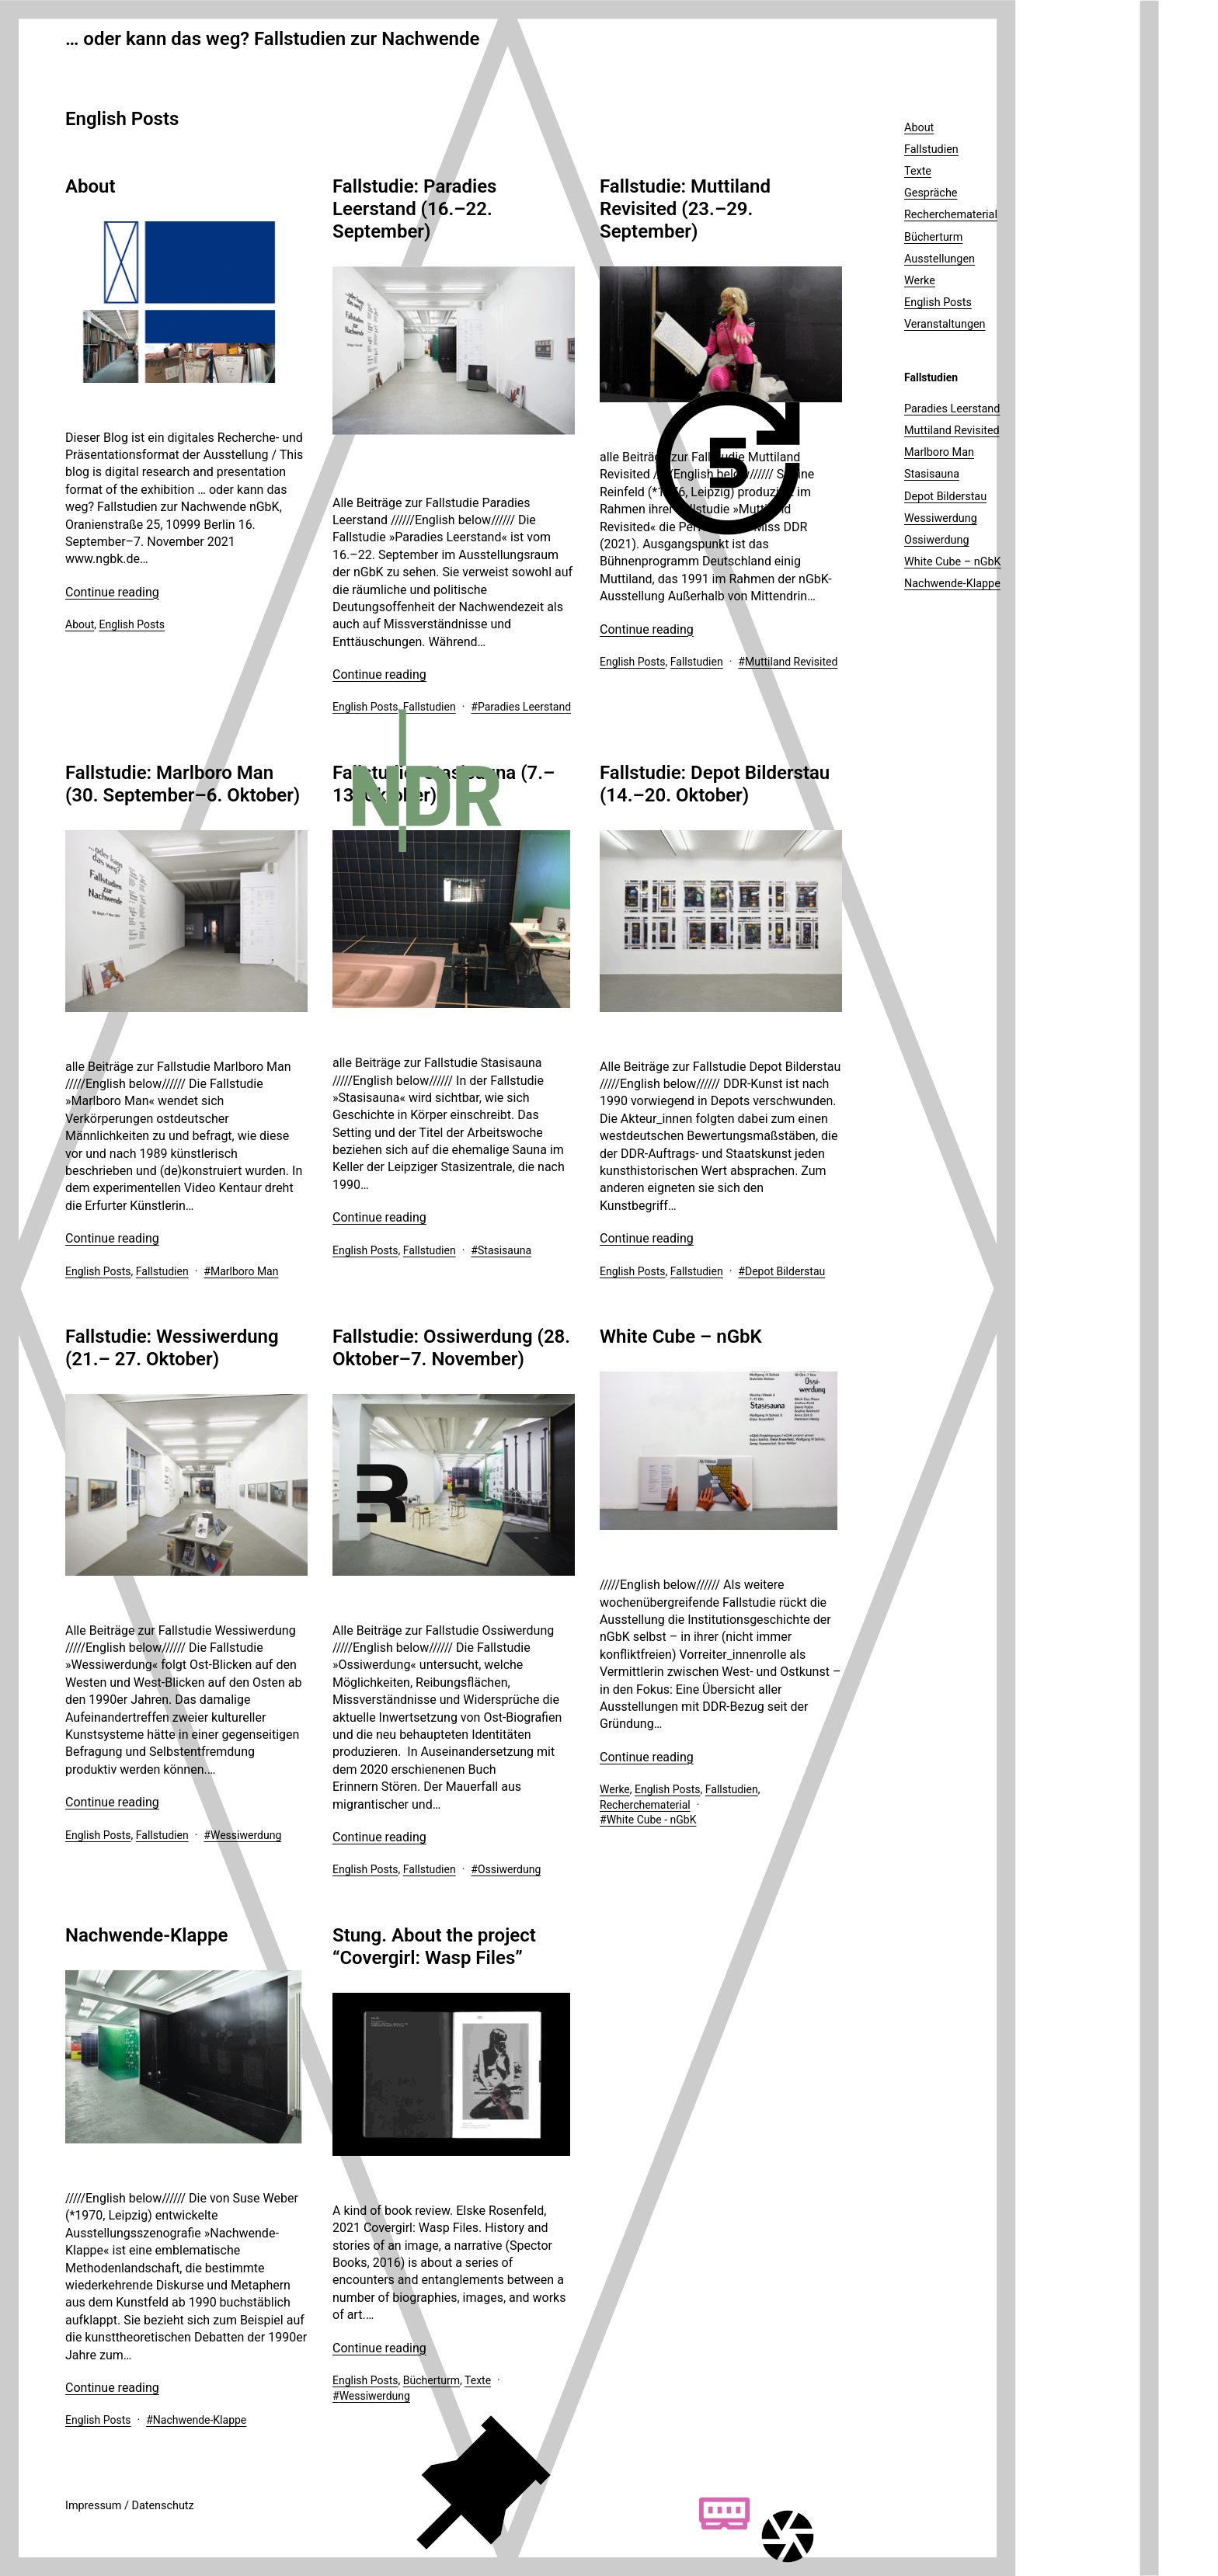 The width and height of the screenshot is (1218, 2576). What do you see at coordinates (728, 463) in the screenshot?
I see `skip forward 5 seconds in media playback` at bounding box center [728, 463].